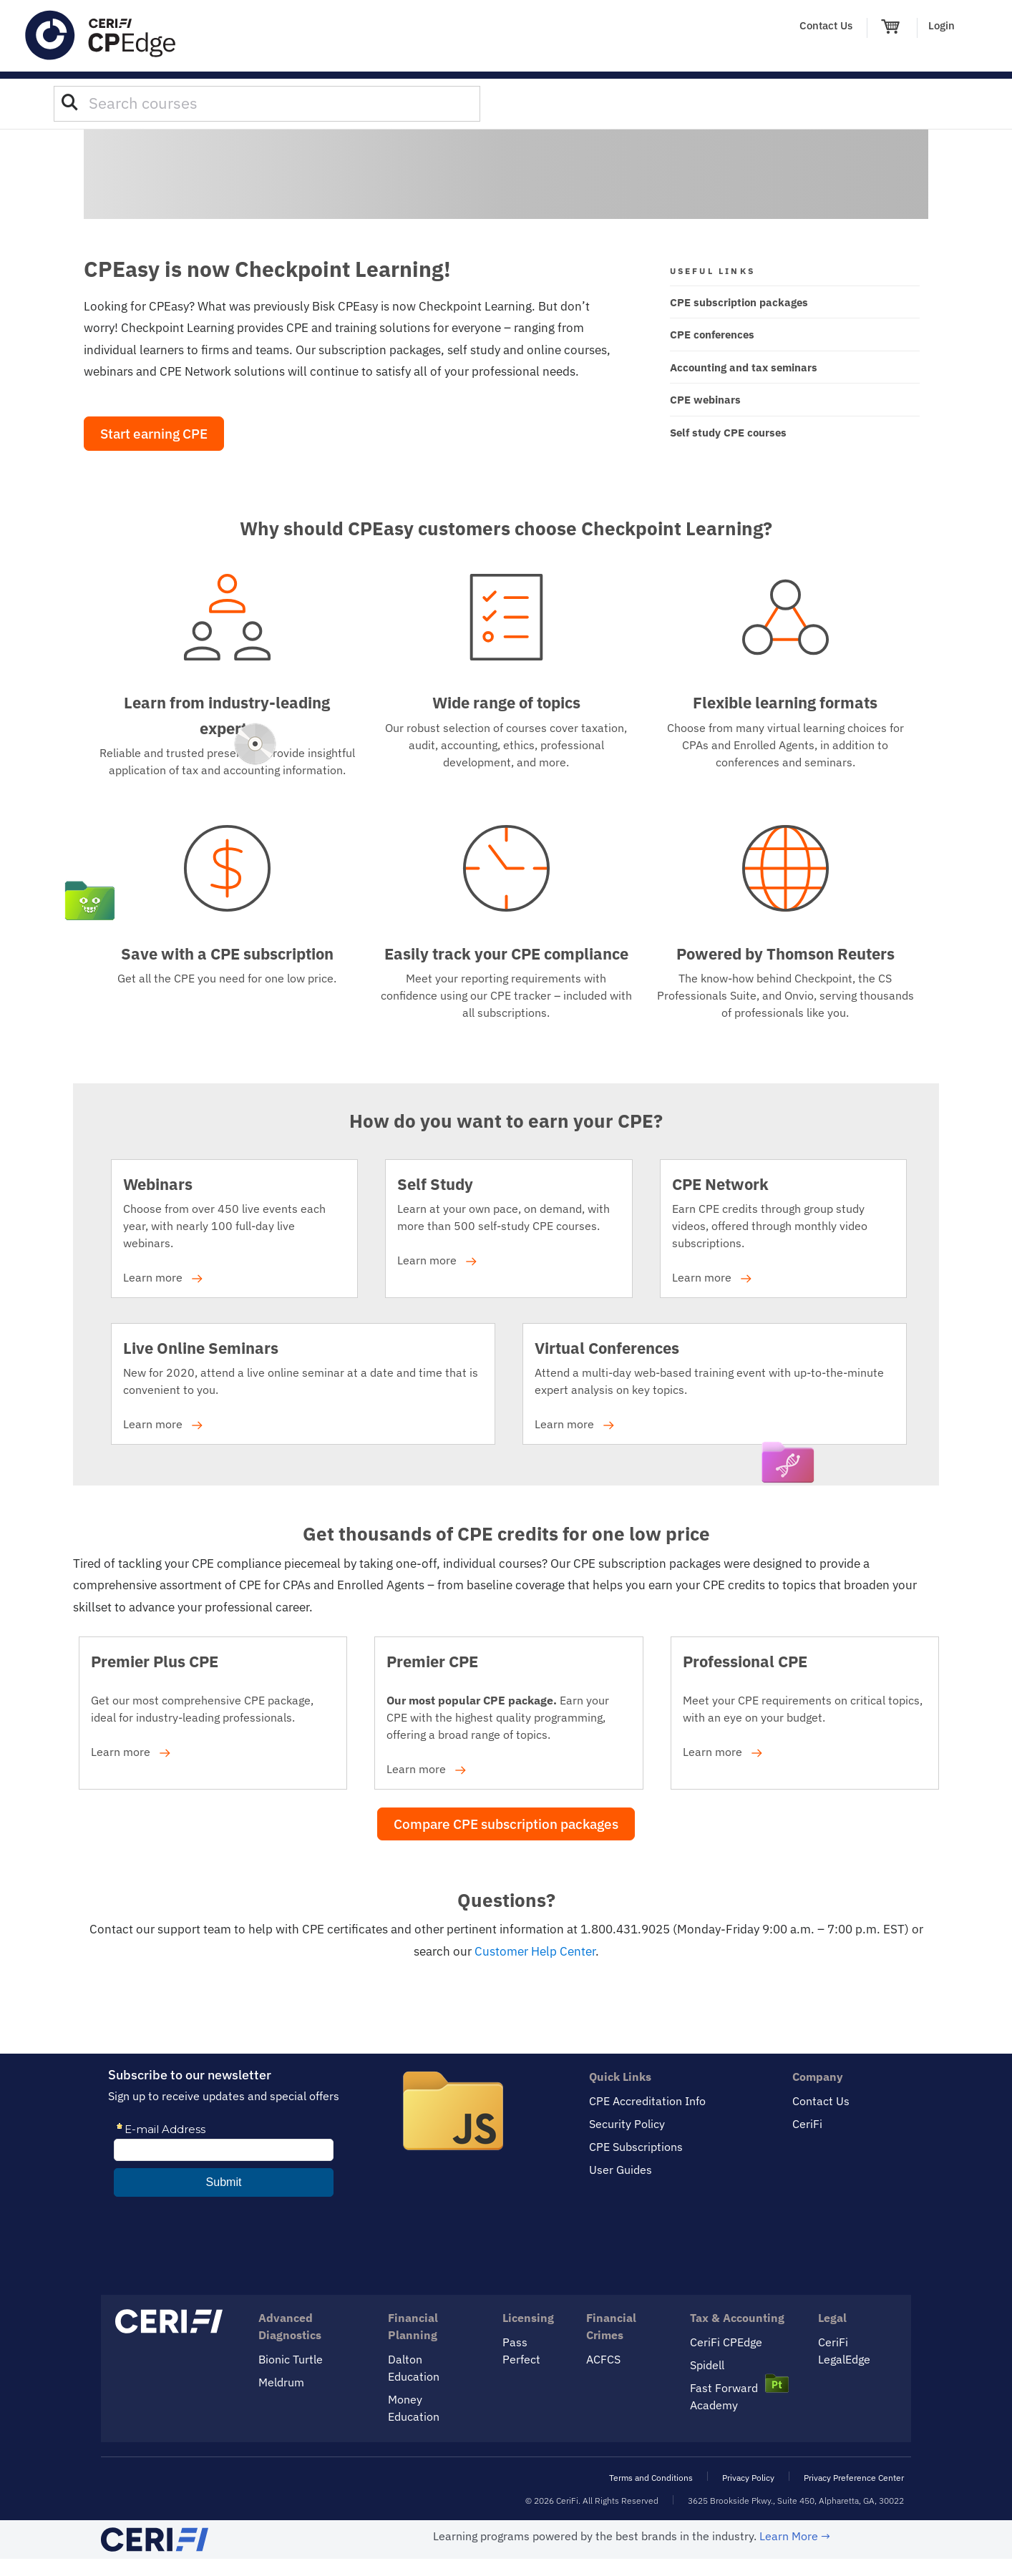  Describe the element at coordinates (255, 743) in the screenshot. I see `access CD/DVD drive contents` at that location.